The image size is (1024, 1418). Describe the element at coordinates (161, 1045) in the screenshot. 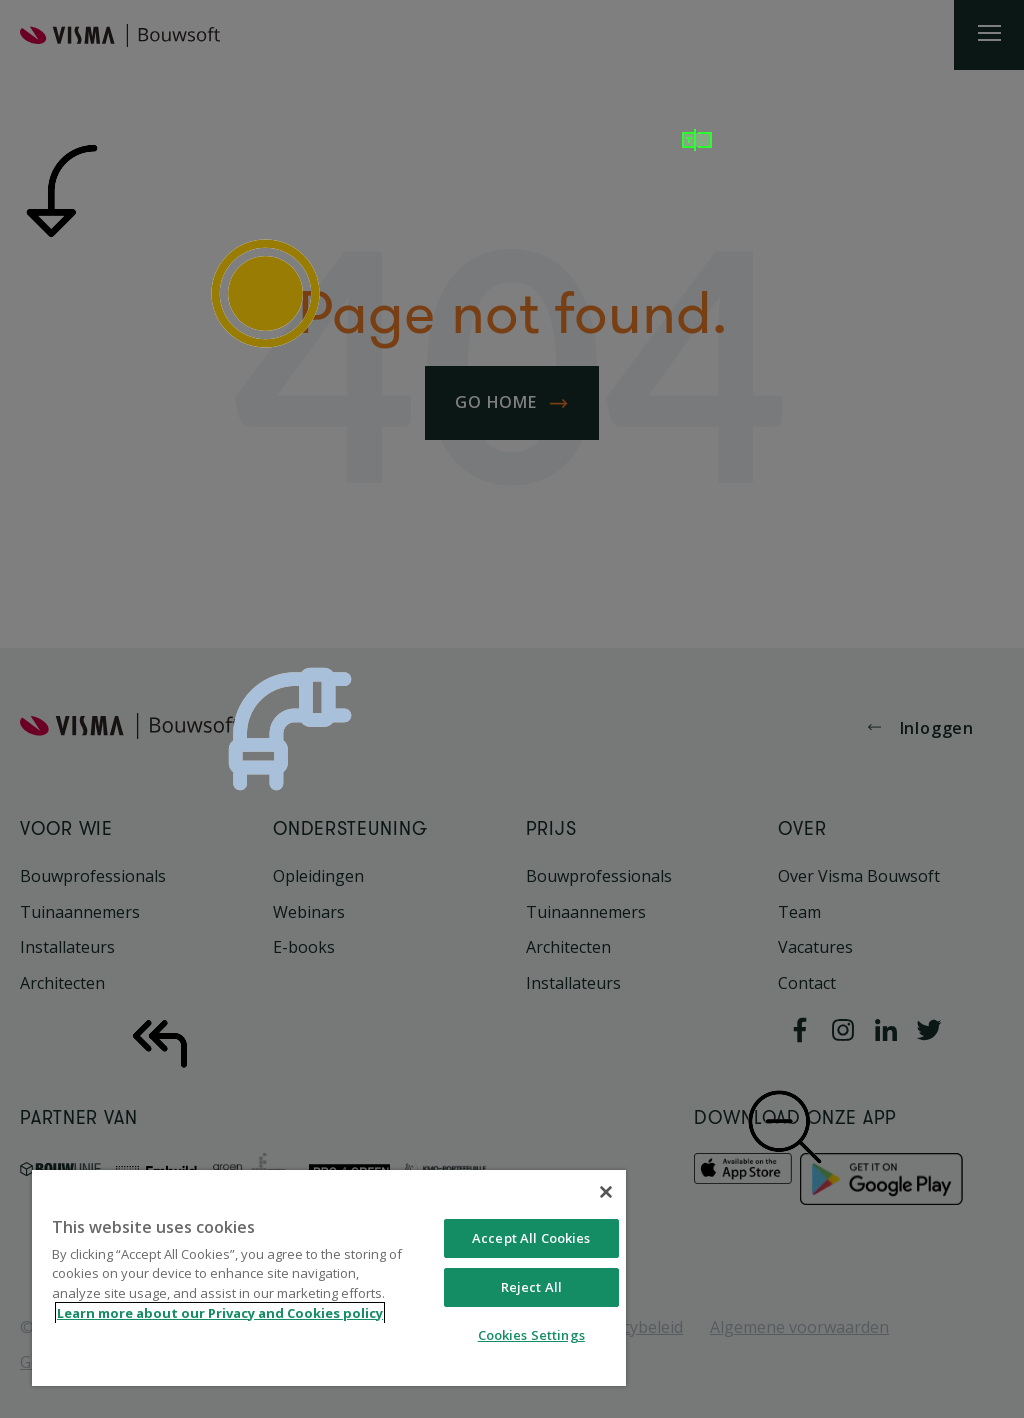

I see `reply all to a message or email` at that location.